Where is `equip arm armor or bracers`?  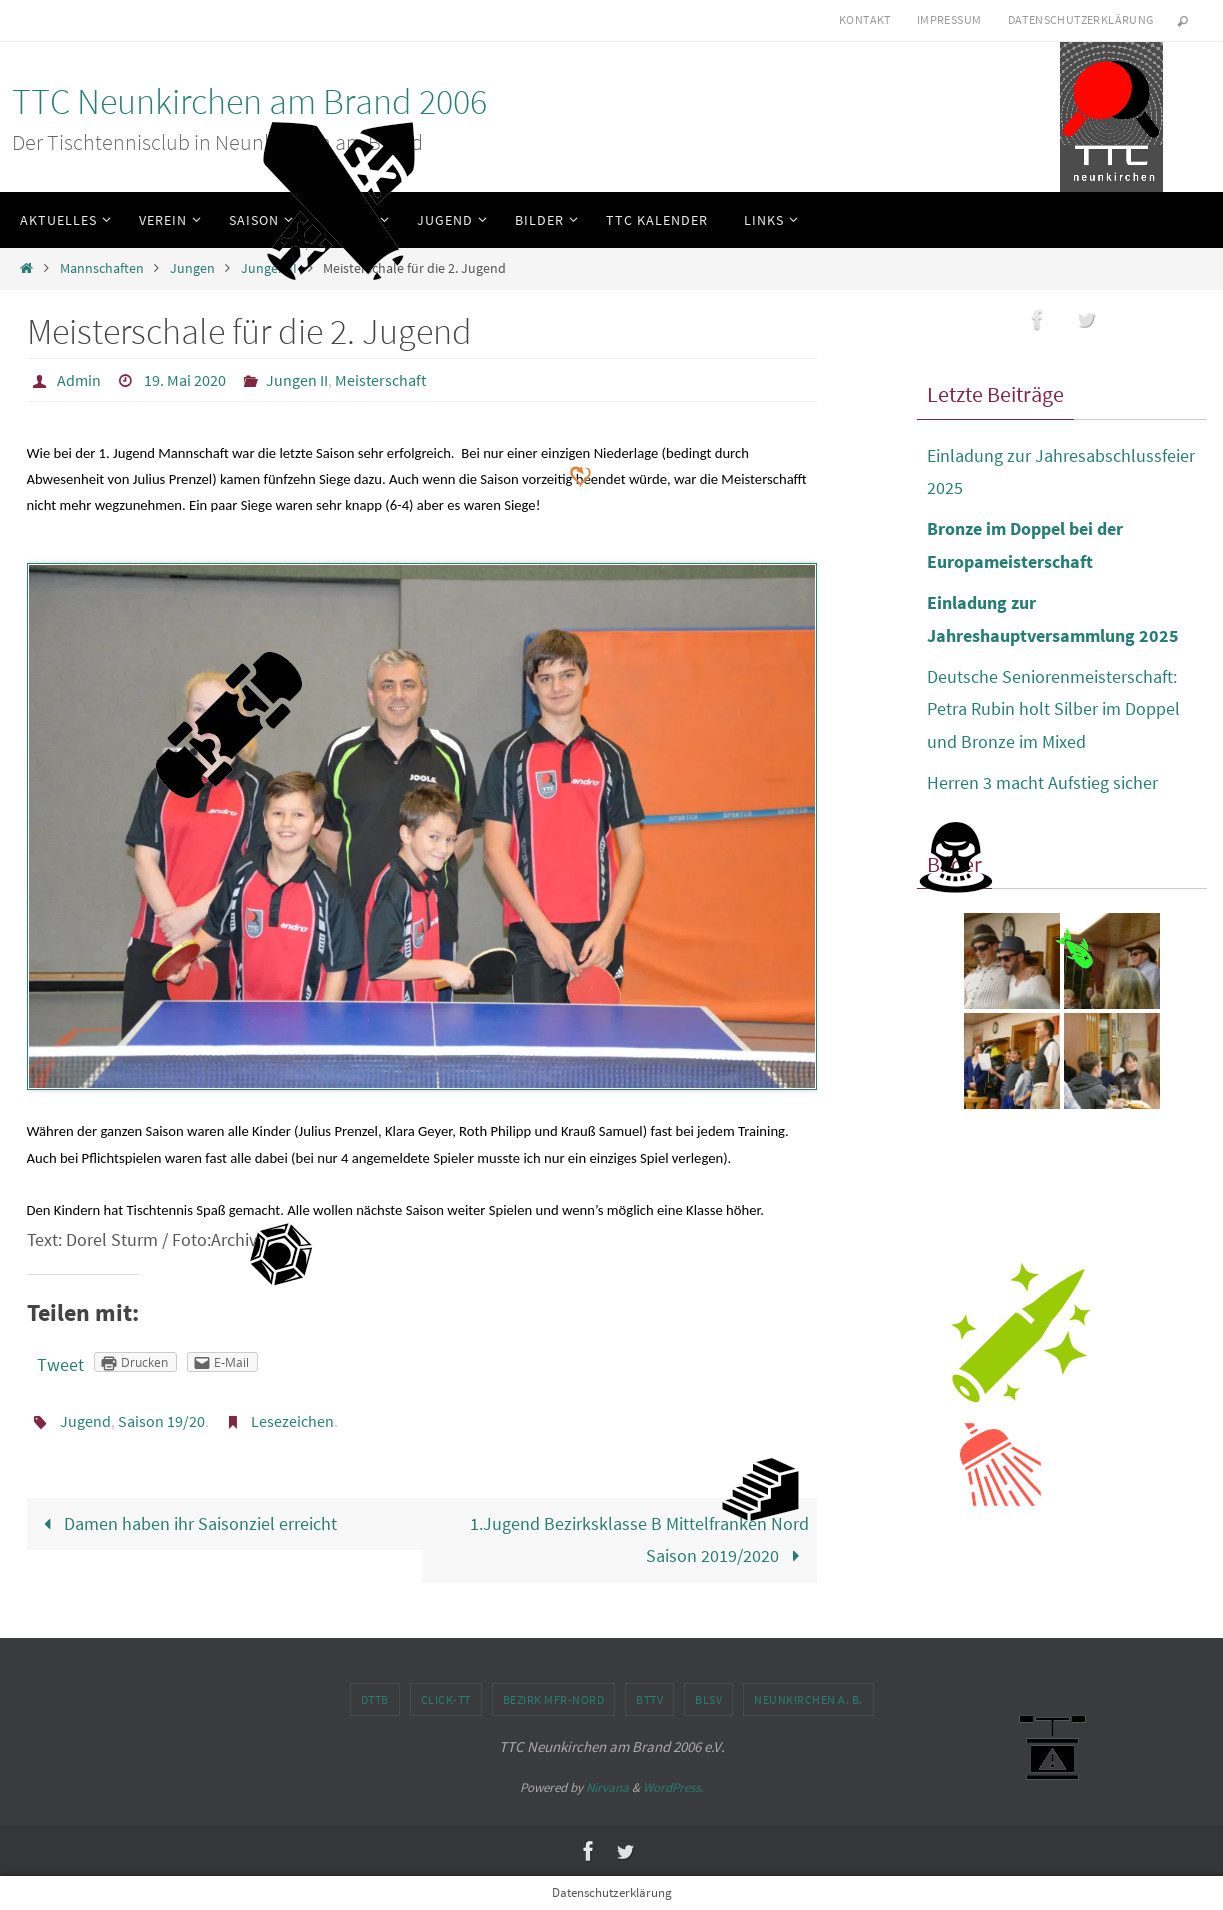 equip arm armor or bracers is located at coordinates (339, 201).